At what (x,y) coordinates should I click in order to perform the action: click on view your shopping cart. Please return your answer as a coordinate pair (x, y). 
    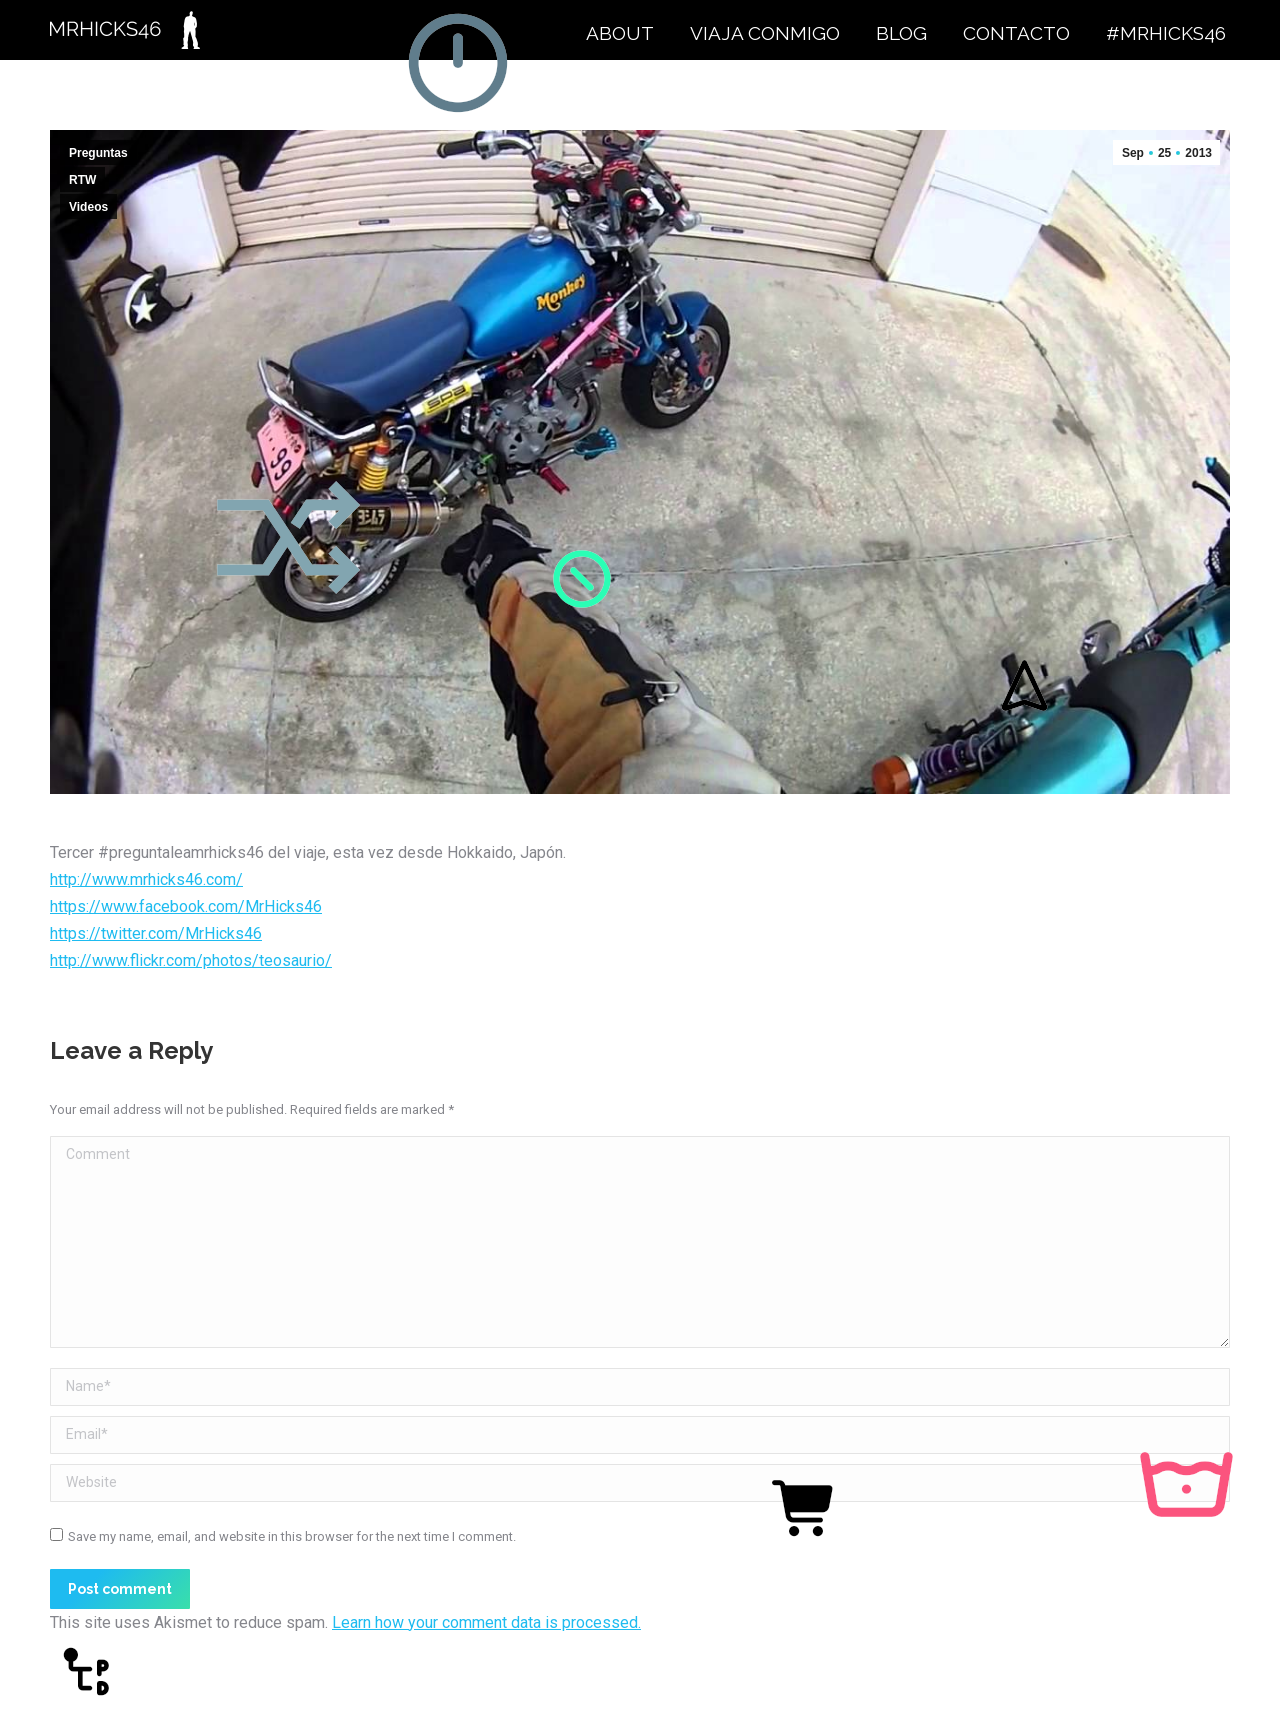
    Looking at the image, I should click on (806, 1509).